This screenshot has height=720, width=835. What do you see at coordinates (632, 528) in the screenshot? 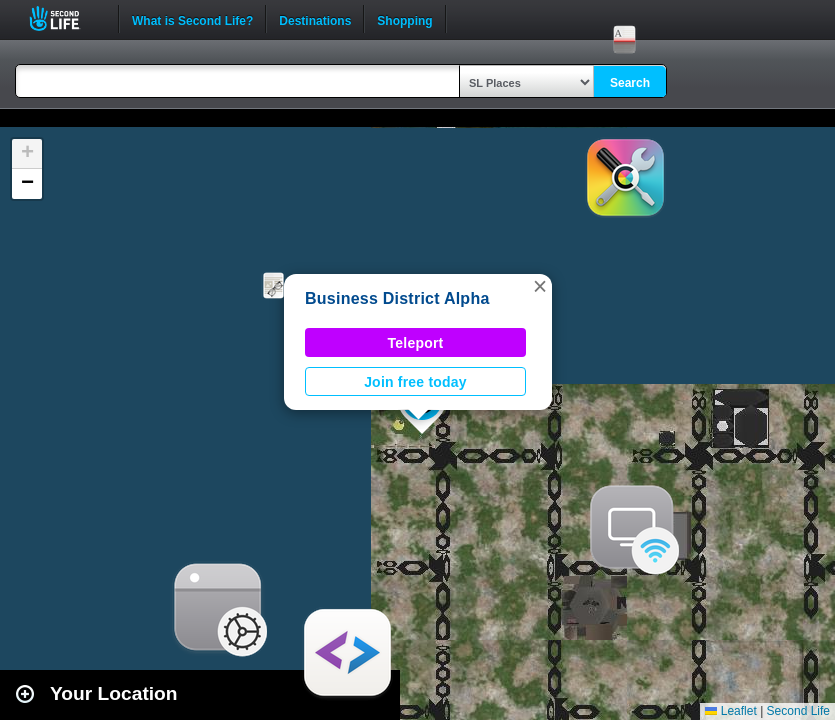
I see `open remote desktop preferences` at bounding box center [632, 528].